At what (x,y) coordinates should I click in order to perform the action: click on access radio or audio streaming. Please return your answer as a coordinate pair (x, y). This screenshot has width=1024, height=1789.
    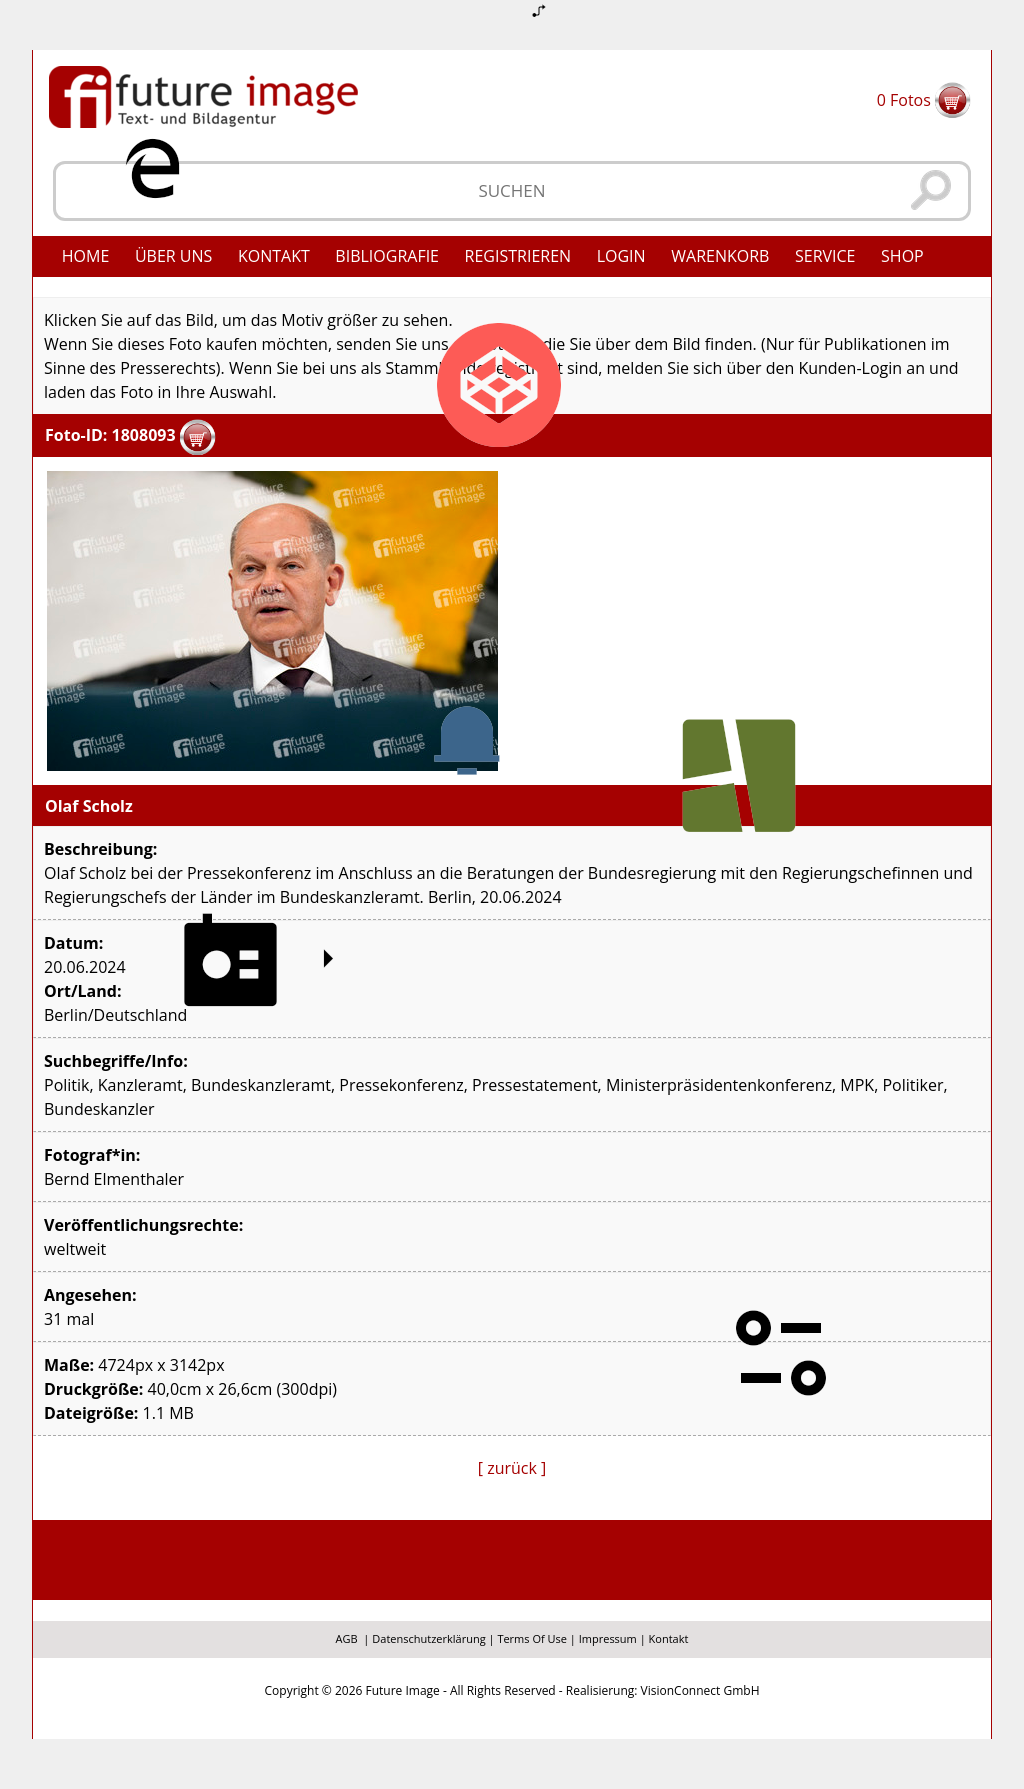
    Looking at the image, I should click on (230, 964).